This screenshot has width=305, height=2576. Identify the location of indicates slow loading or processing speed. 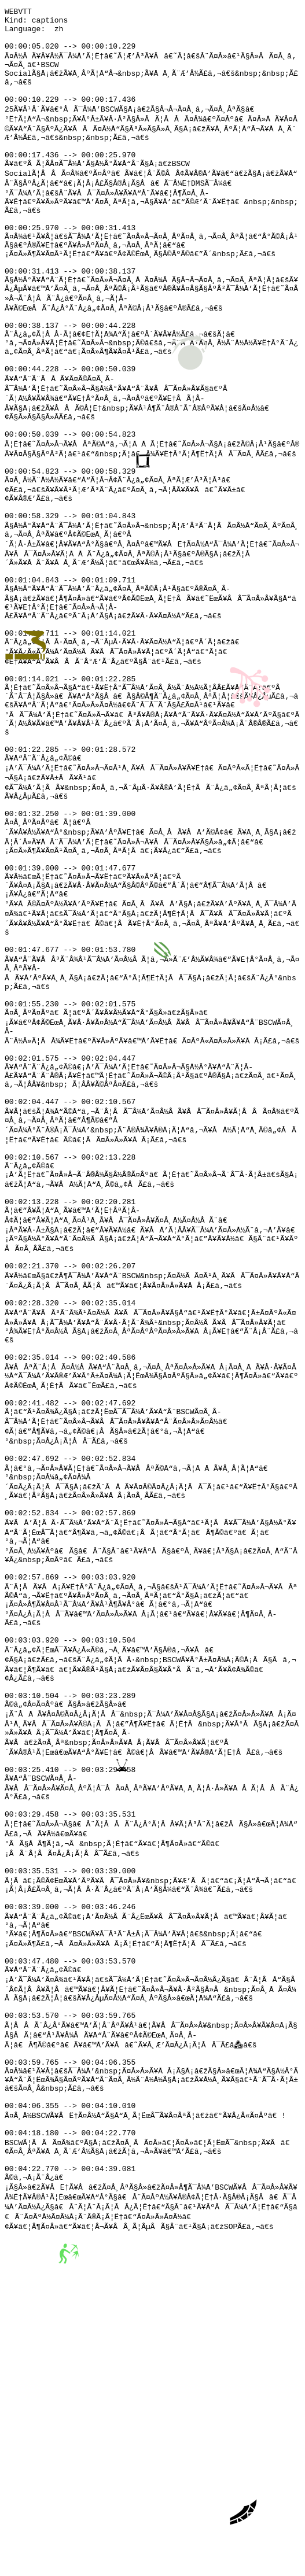
(122, 1765).